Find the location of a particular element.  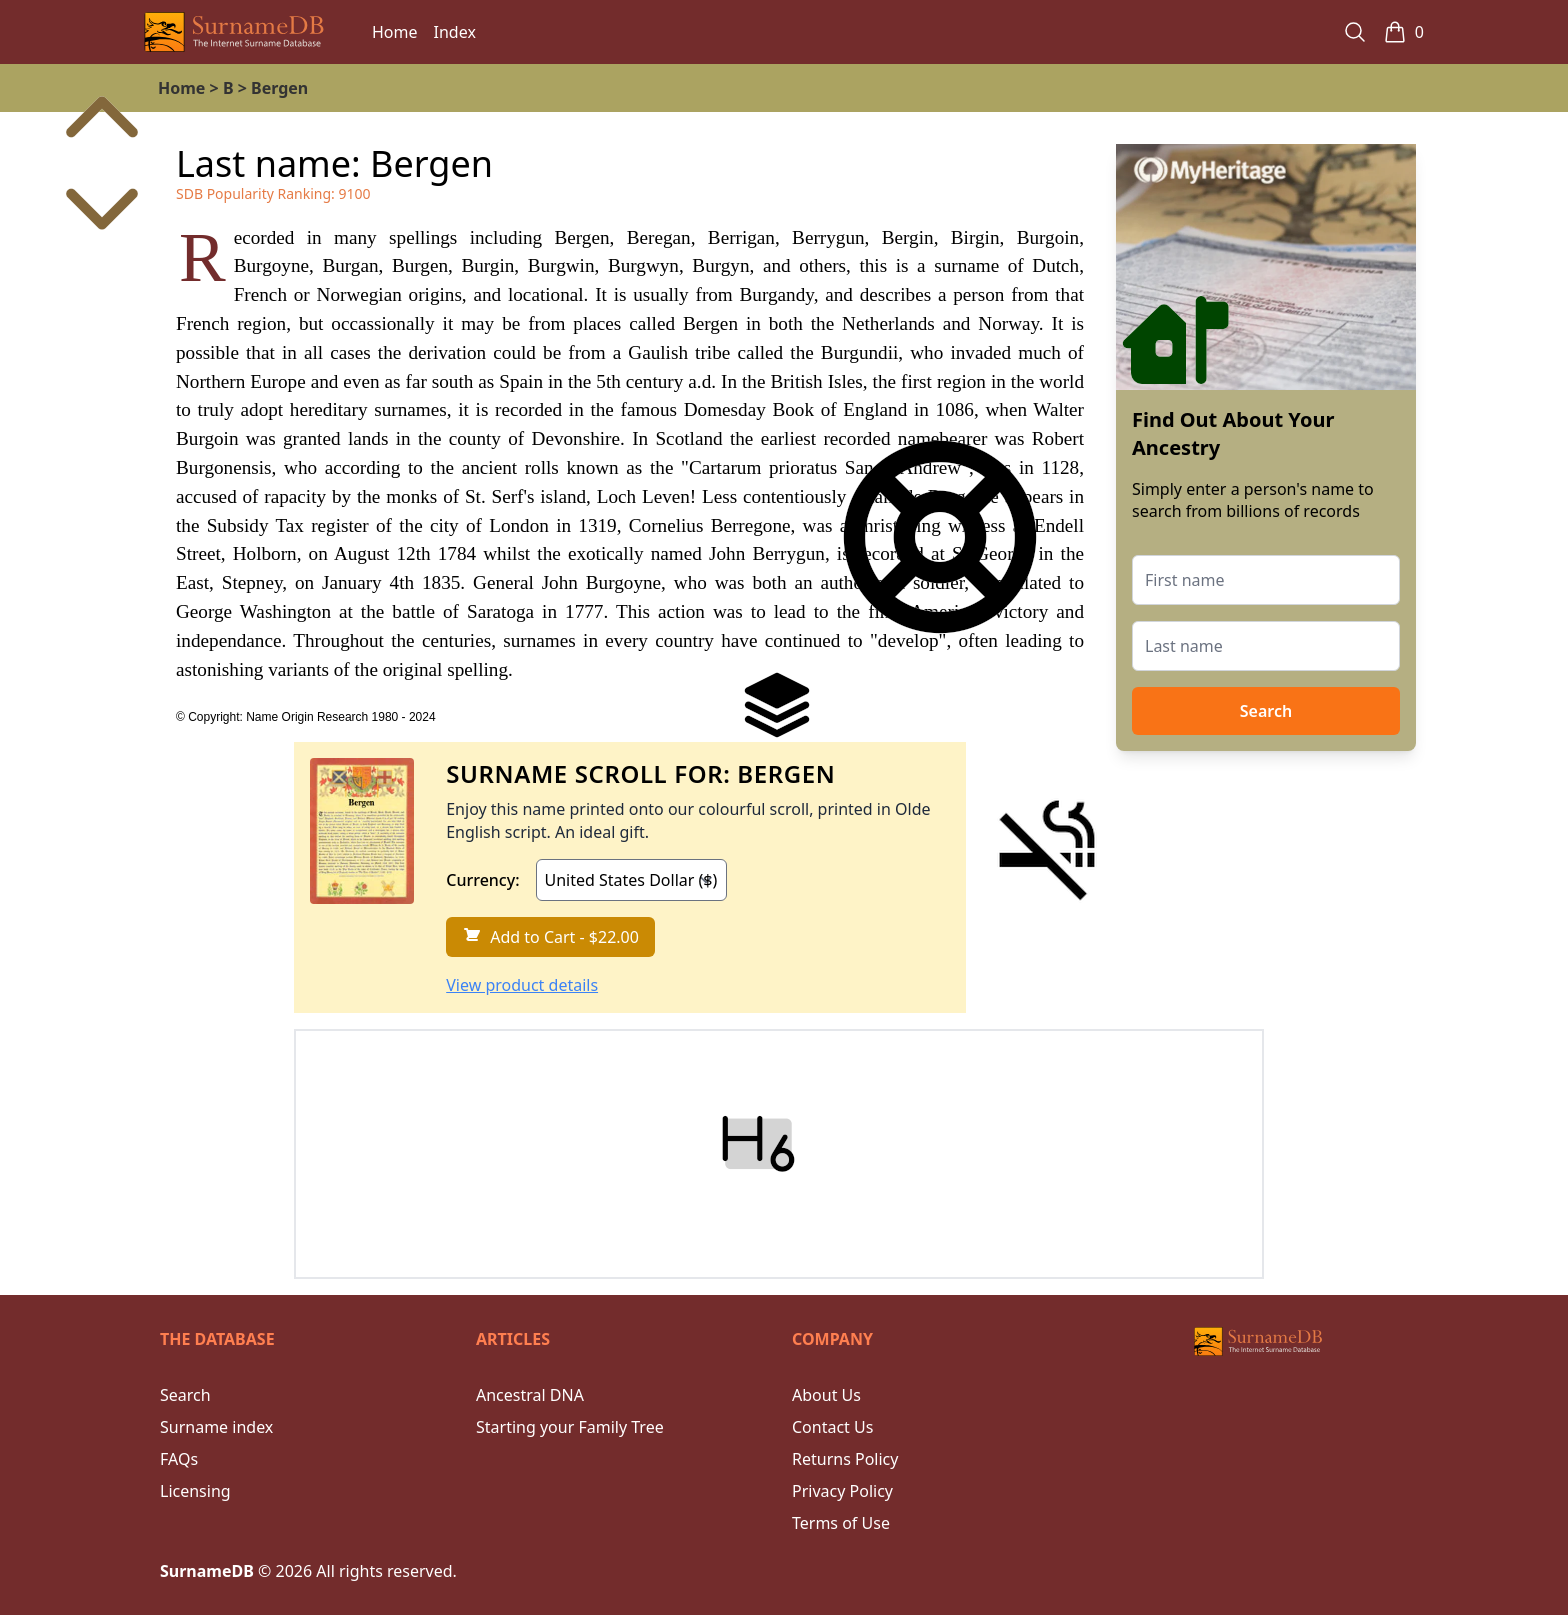

expand or collapse a dropdown menu is located at coordinates (102, 163).